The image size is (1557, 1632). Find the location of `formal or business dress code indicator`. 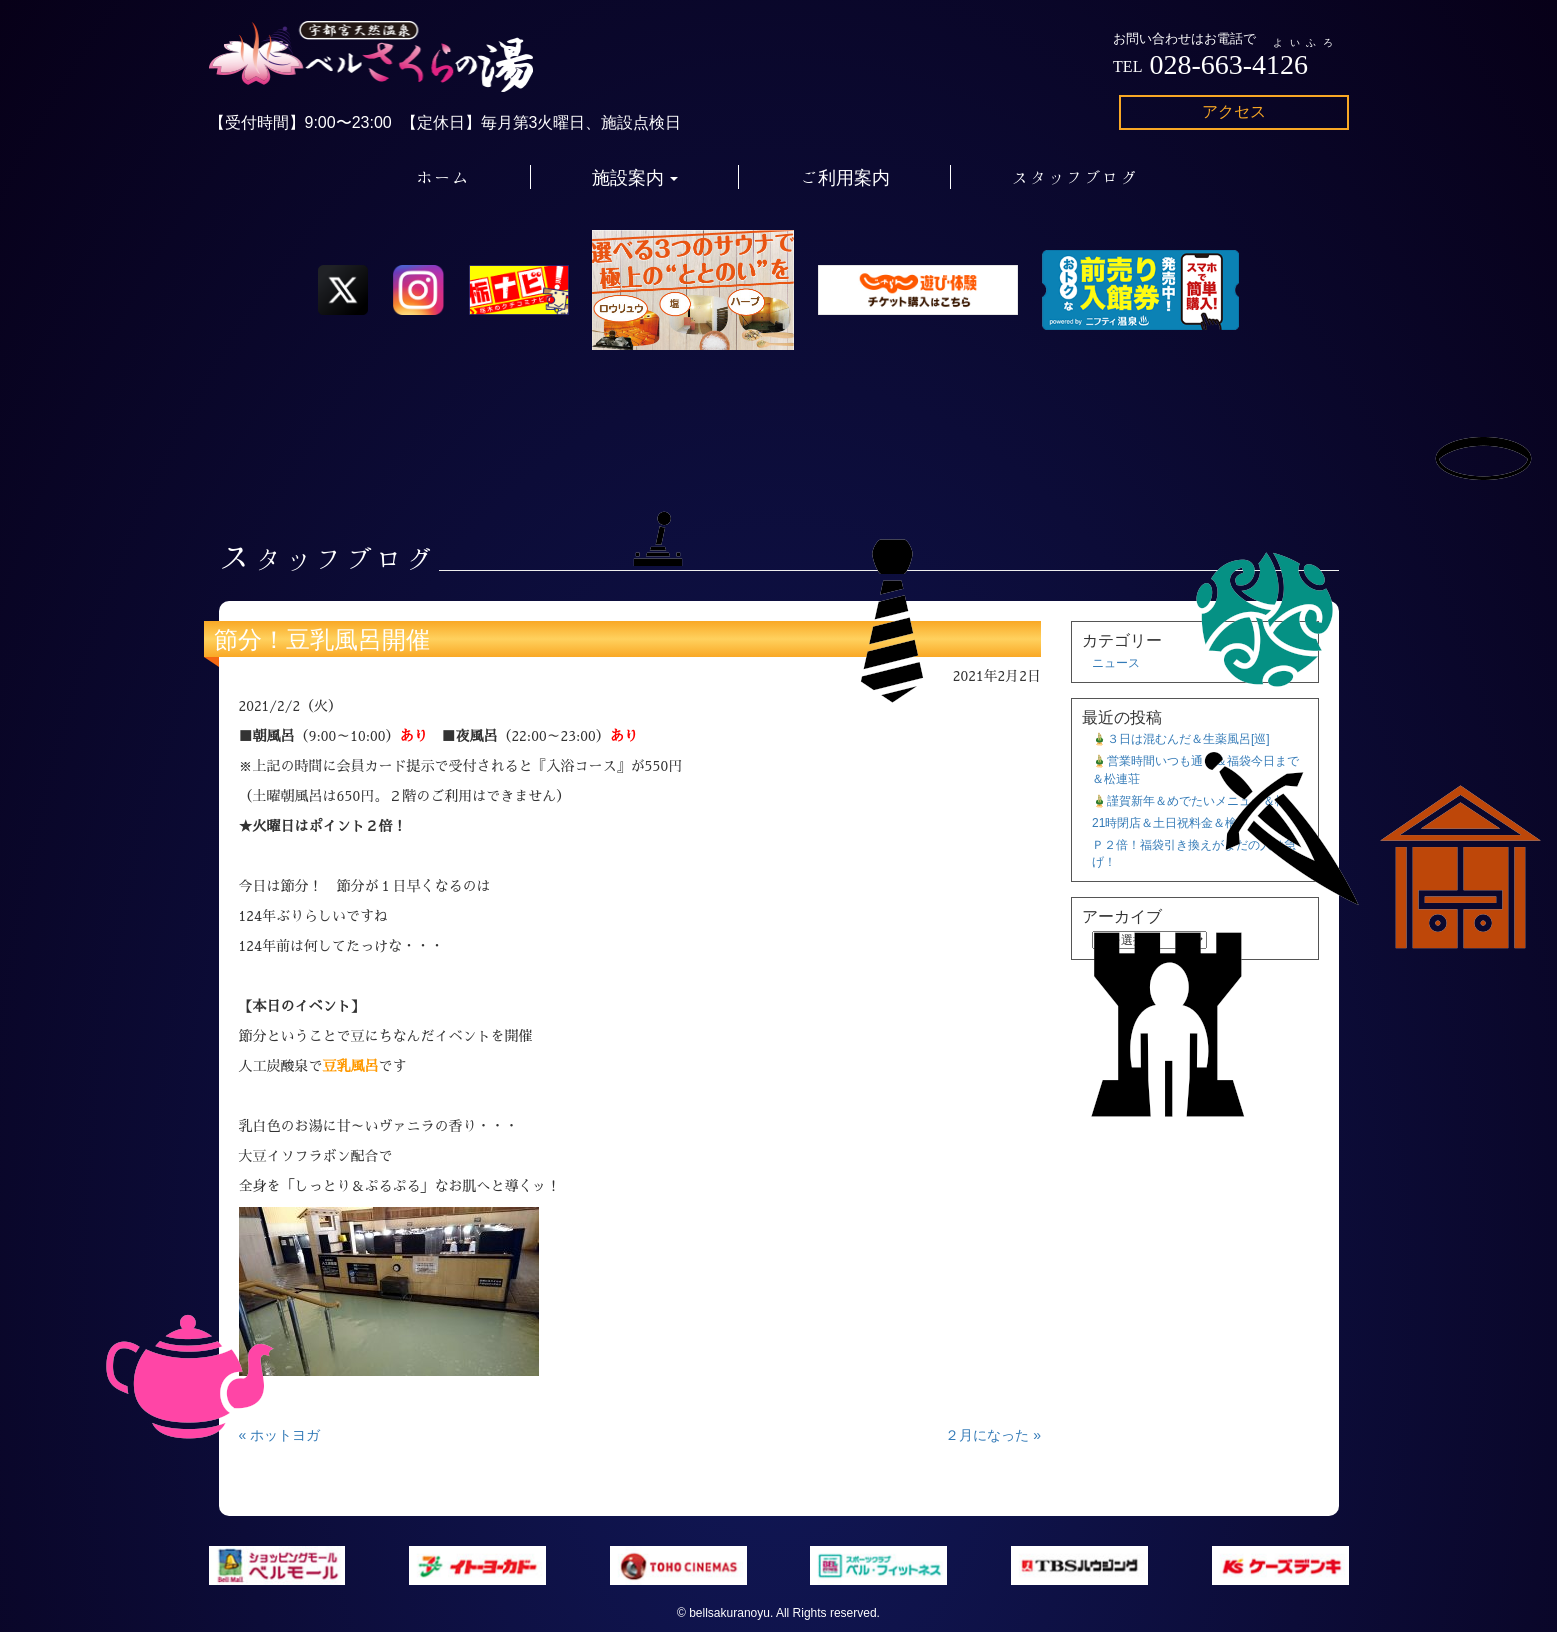

formal or business dress code indicator is located at coordinates (892, 621).